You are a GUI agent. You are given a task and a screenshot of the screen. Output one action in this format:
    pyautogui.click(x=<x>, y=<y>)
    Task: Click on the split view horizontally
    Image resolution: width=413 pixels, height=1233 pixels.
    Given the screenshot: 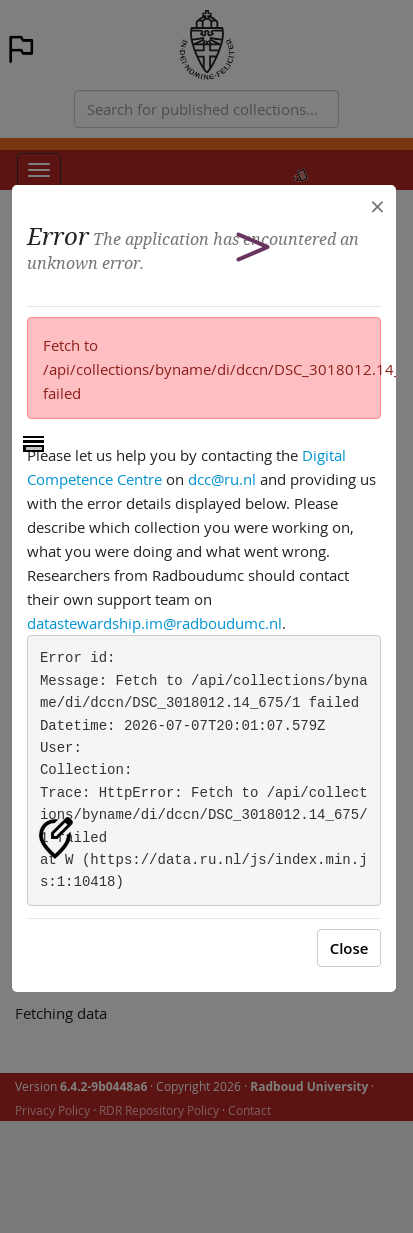 What is the action you would take?
    pyautogui.click(x=34, y=444)
    